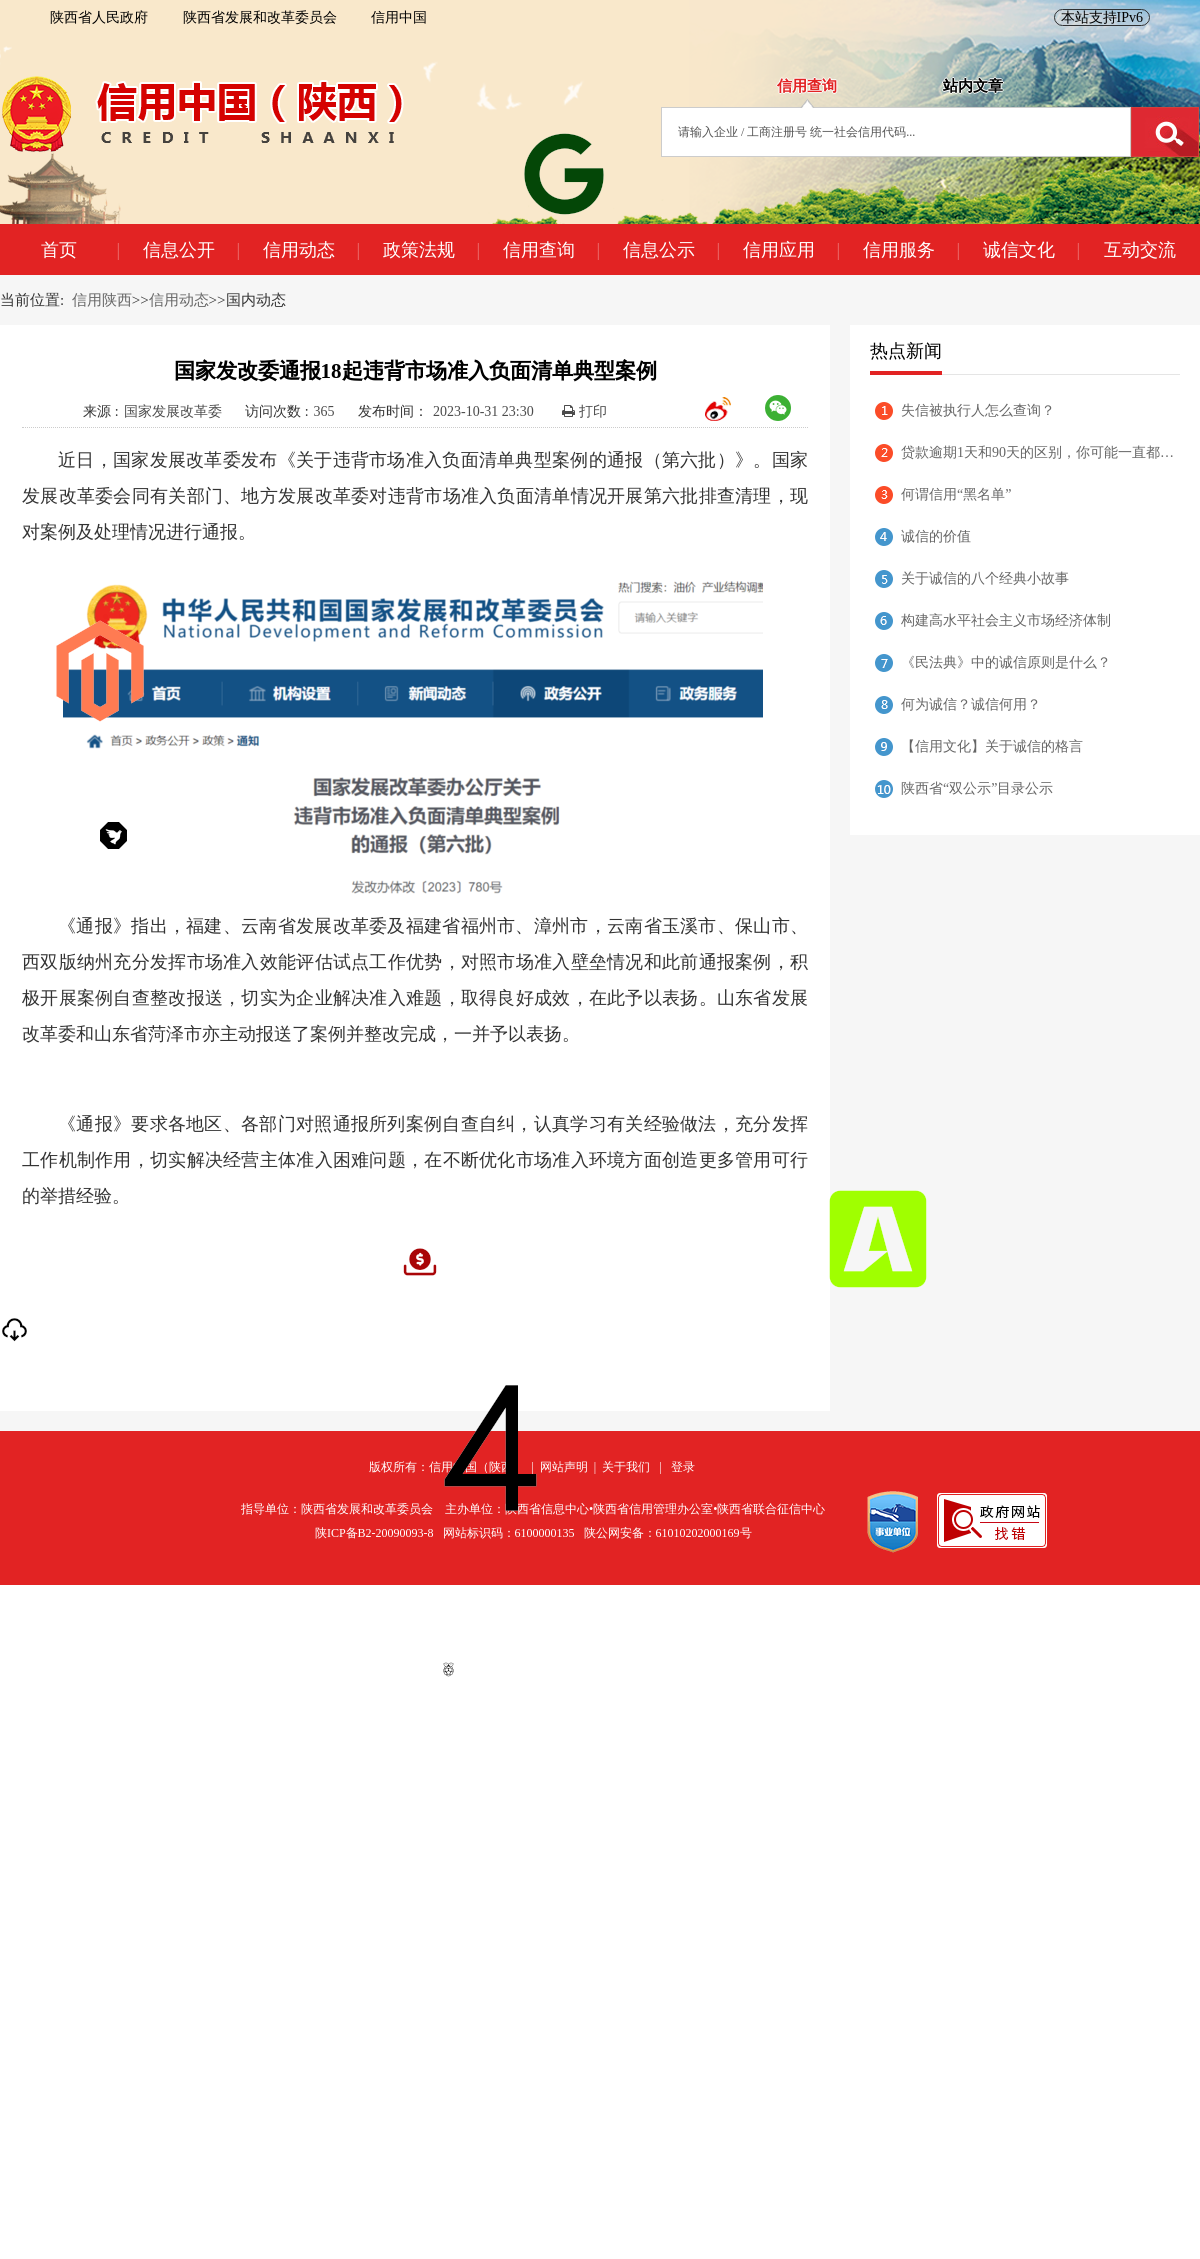 This screenshot has width=1200, height=2259. I want to click on open AdAway ad-blocking app, so click(113, 835).